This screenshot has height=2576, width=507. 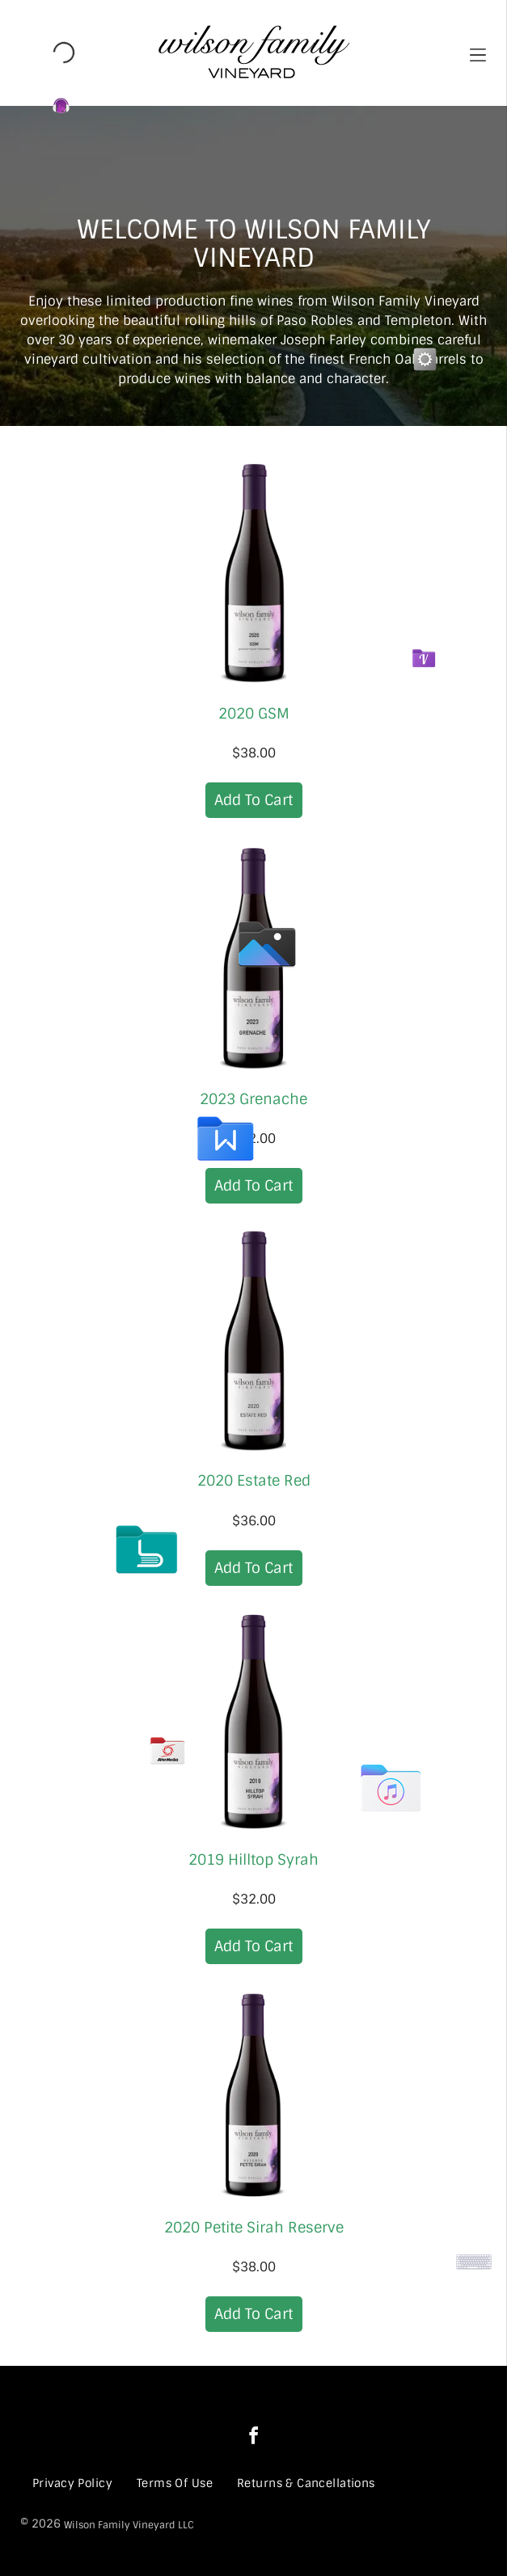 I want to click on open folder containing vala programming files, so click(x=424, y=659).